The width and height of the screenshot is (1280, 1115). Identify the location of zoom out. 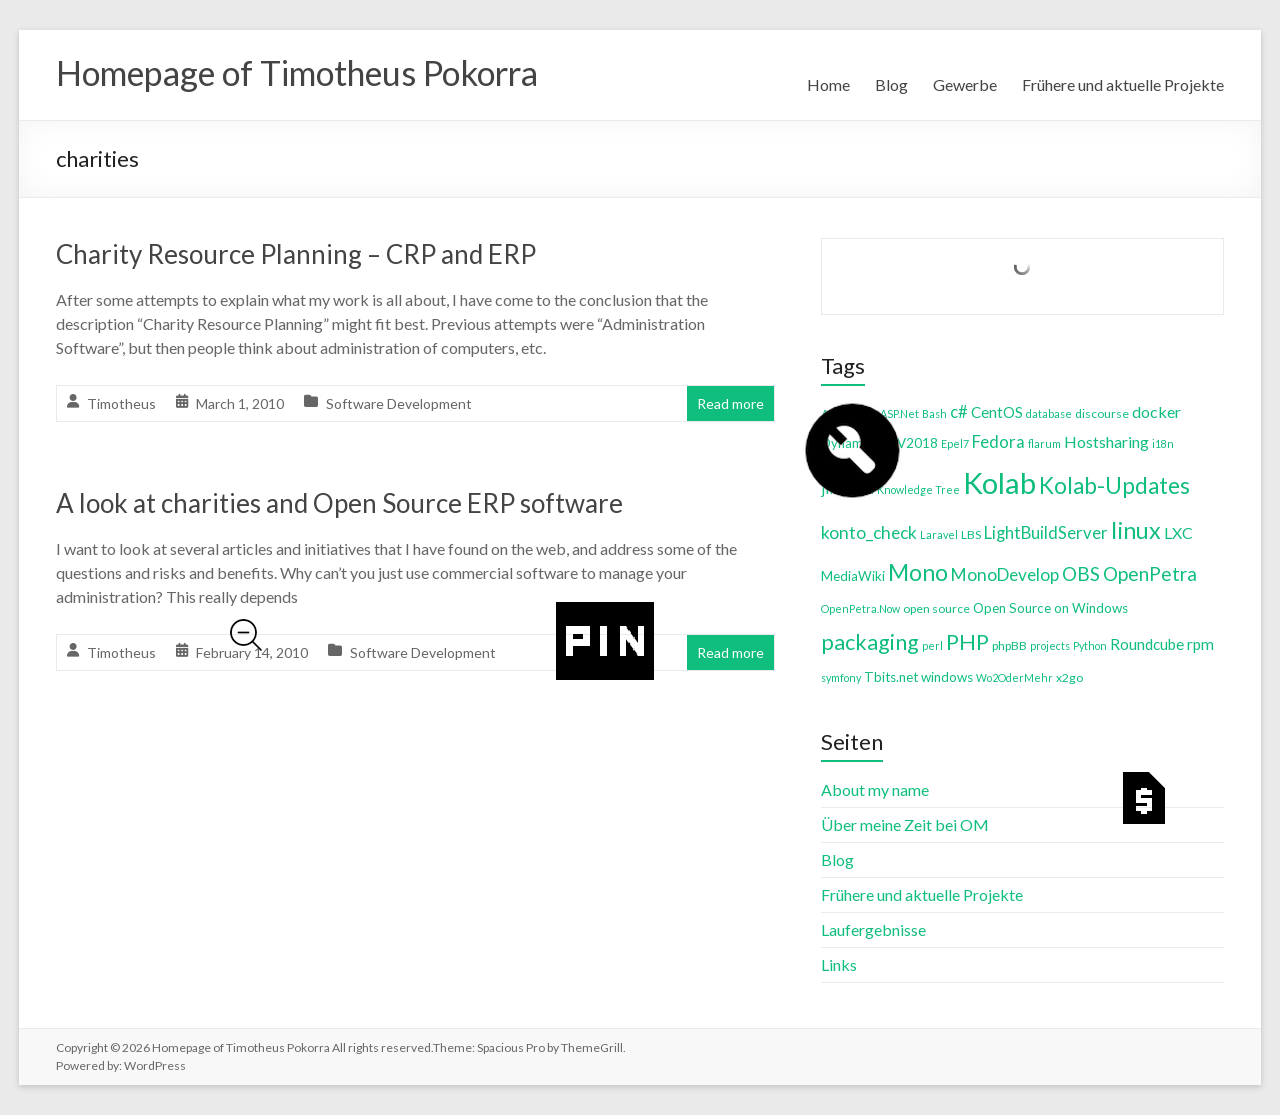
(246, 635).